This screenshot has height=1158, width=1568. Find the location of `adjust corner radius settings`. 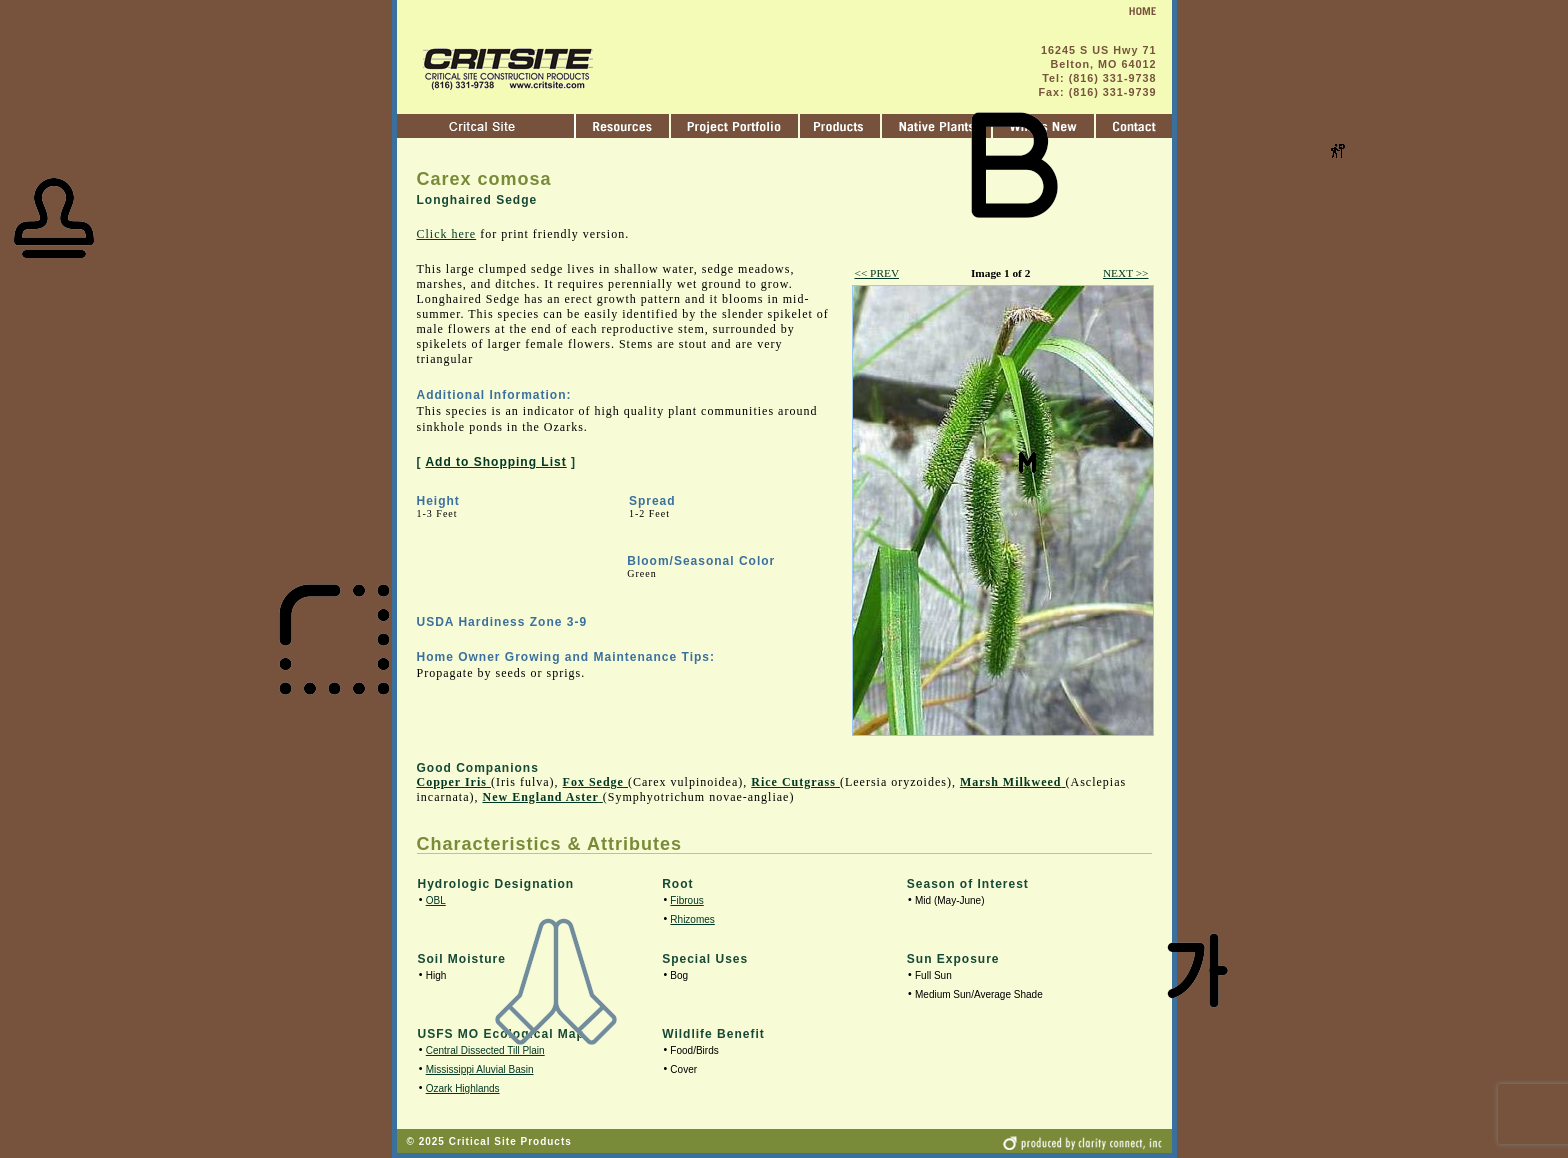

adjust corner radius settings is located at coordinates (334, 639).